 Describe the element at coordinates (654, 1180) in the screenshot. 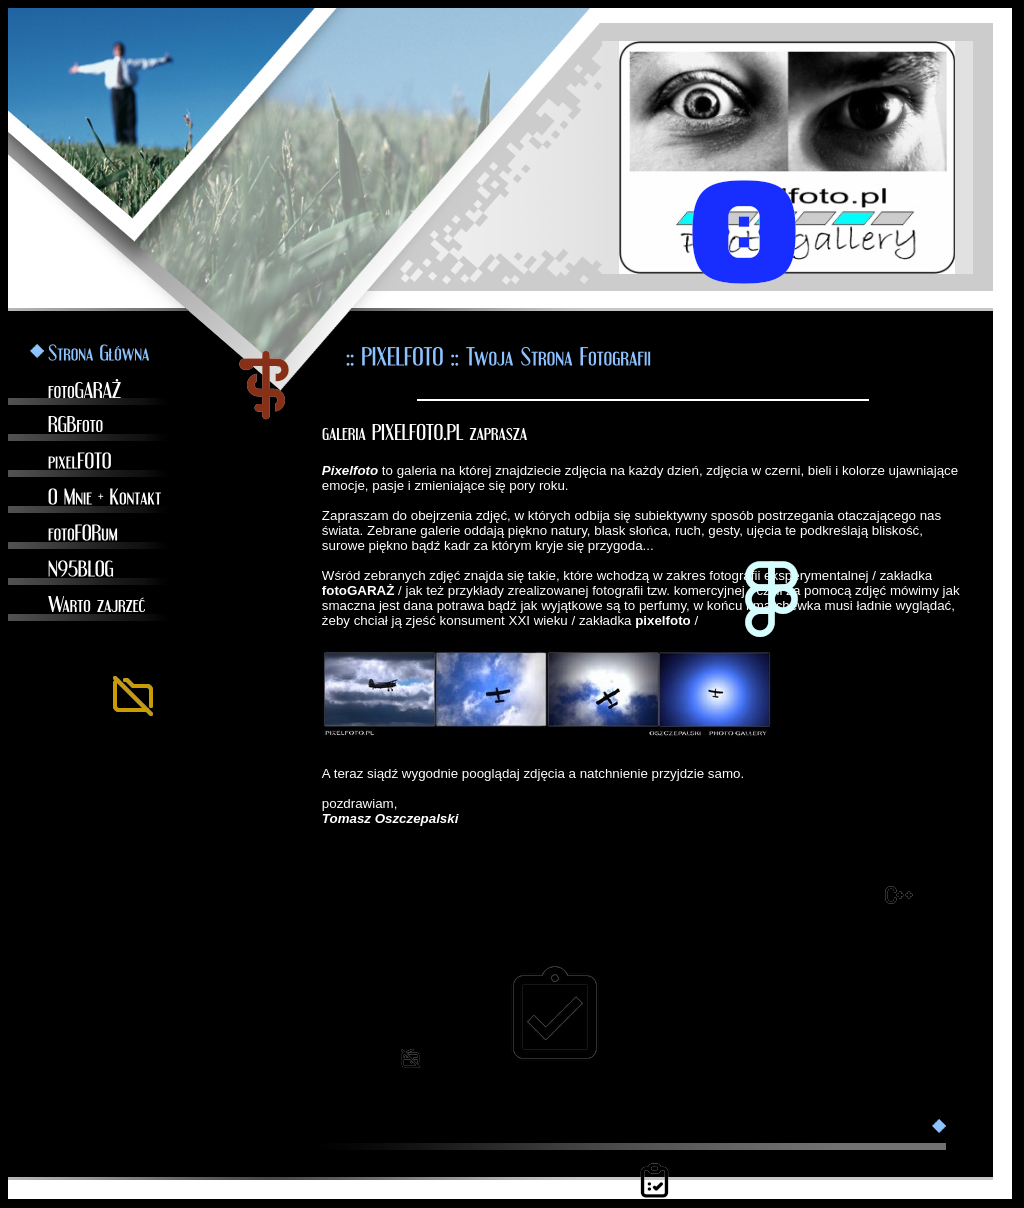

I see `view health checkup results` at that location.